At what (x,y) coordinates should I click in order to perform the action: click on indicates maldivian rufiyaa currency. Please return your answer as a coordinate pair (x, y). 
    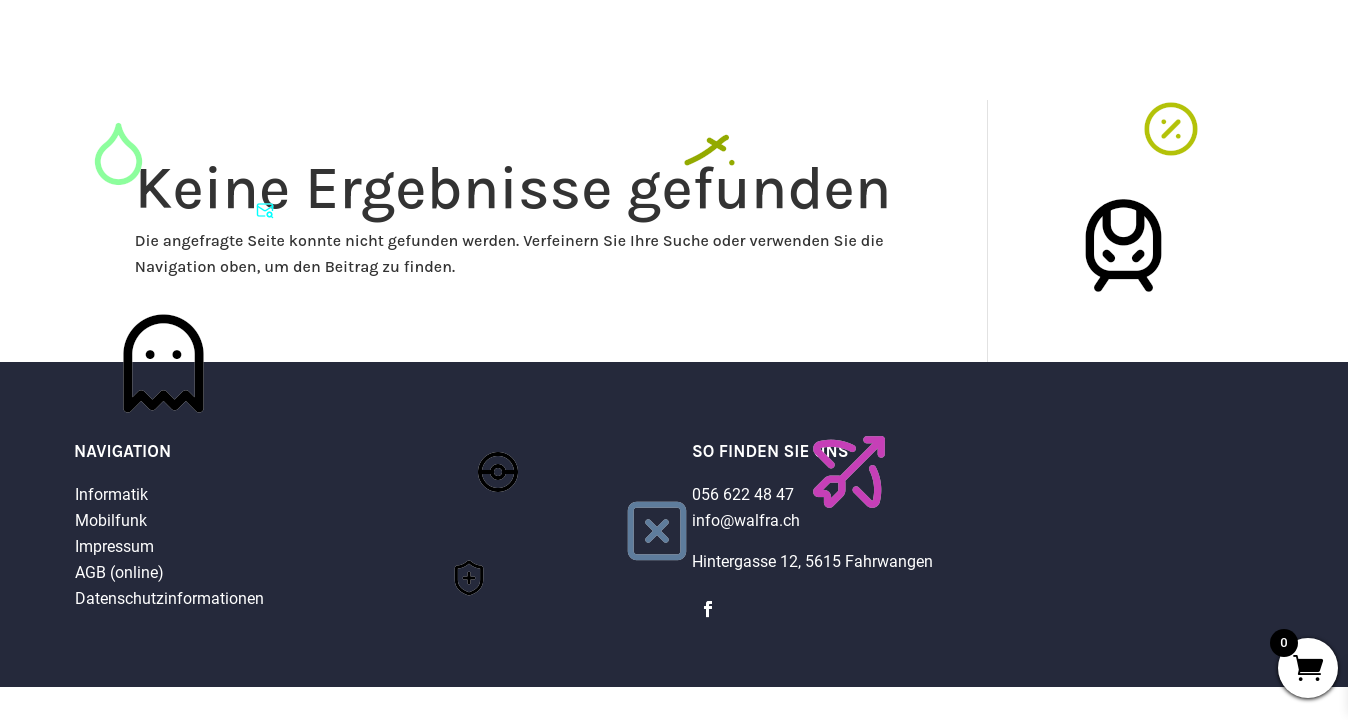
    Looking at the image, I should click on (709, 151).